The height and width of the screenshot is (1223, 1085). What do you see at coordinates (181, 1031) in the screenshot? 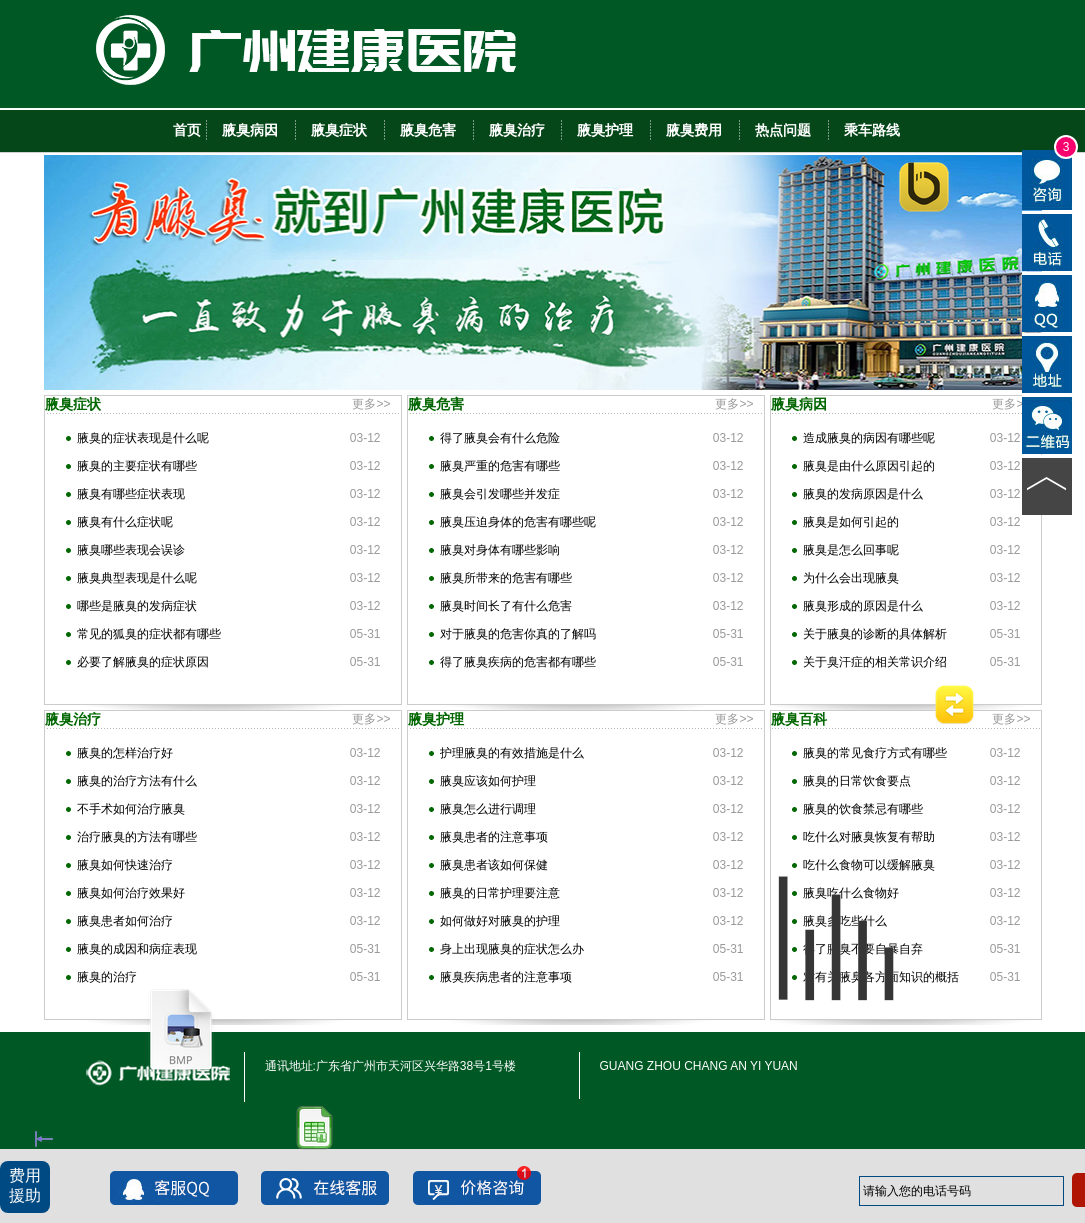
I see `a BMP image file` at bounding box center [181, 1031].